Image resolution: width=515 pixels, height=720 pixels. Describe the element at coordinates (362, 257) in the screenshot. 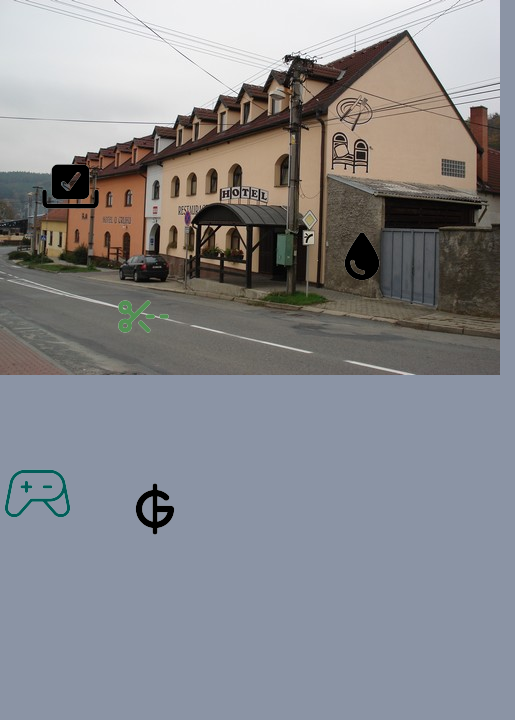

I see `adjust water or hydration settings` at that location.